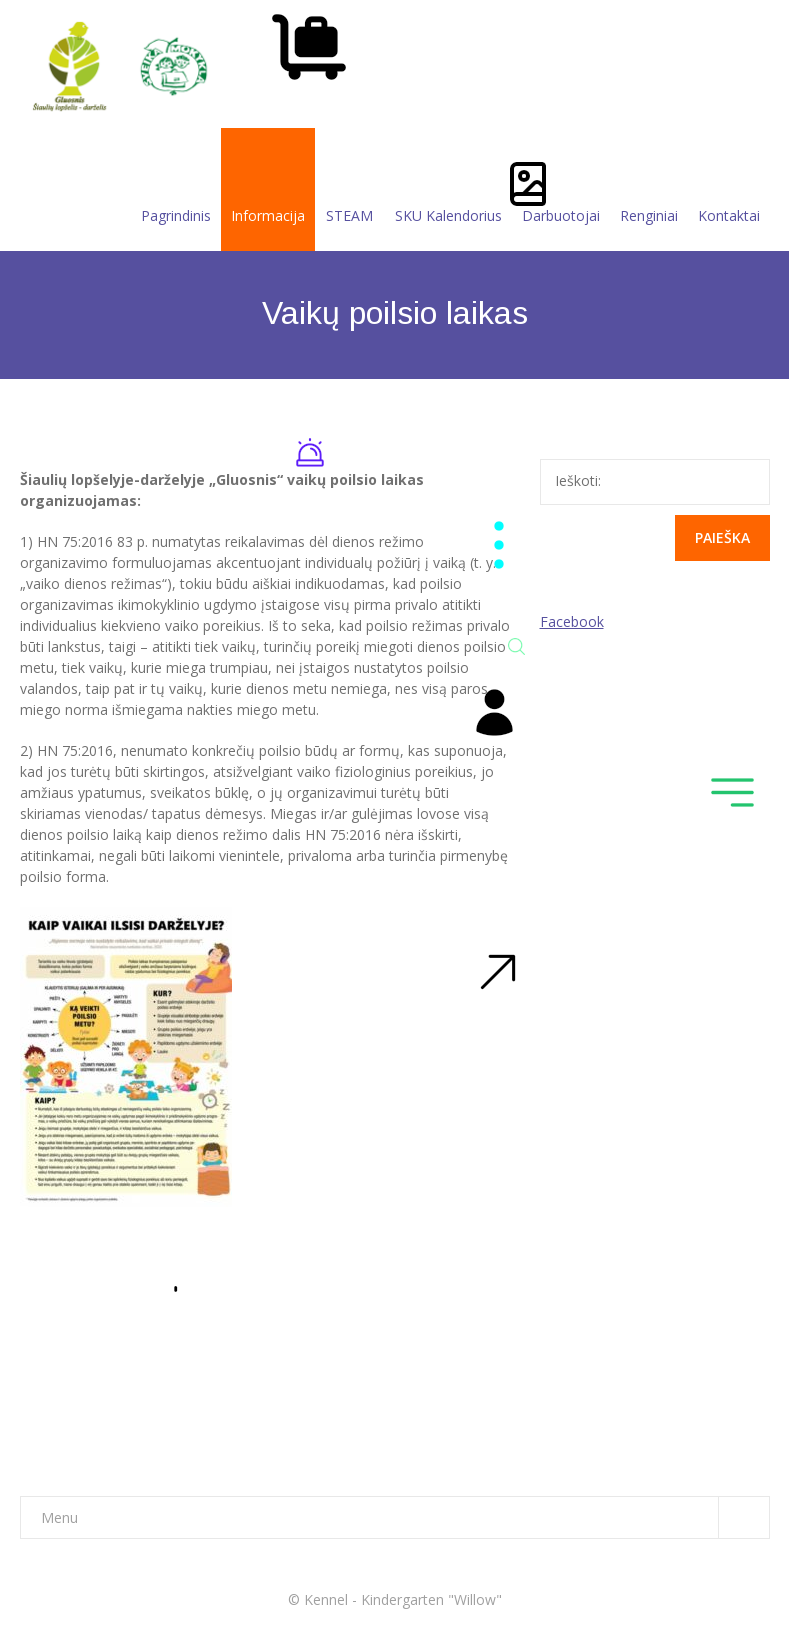 Image resolution: width=789 pixels, height=1650 pixels. What do you see at coordinates (516, 646) in the screenshot?
I see `search for content` at bounding box center [516, 646].